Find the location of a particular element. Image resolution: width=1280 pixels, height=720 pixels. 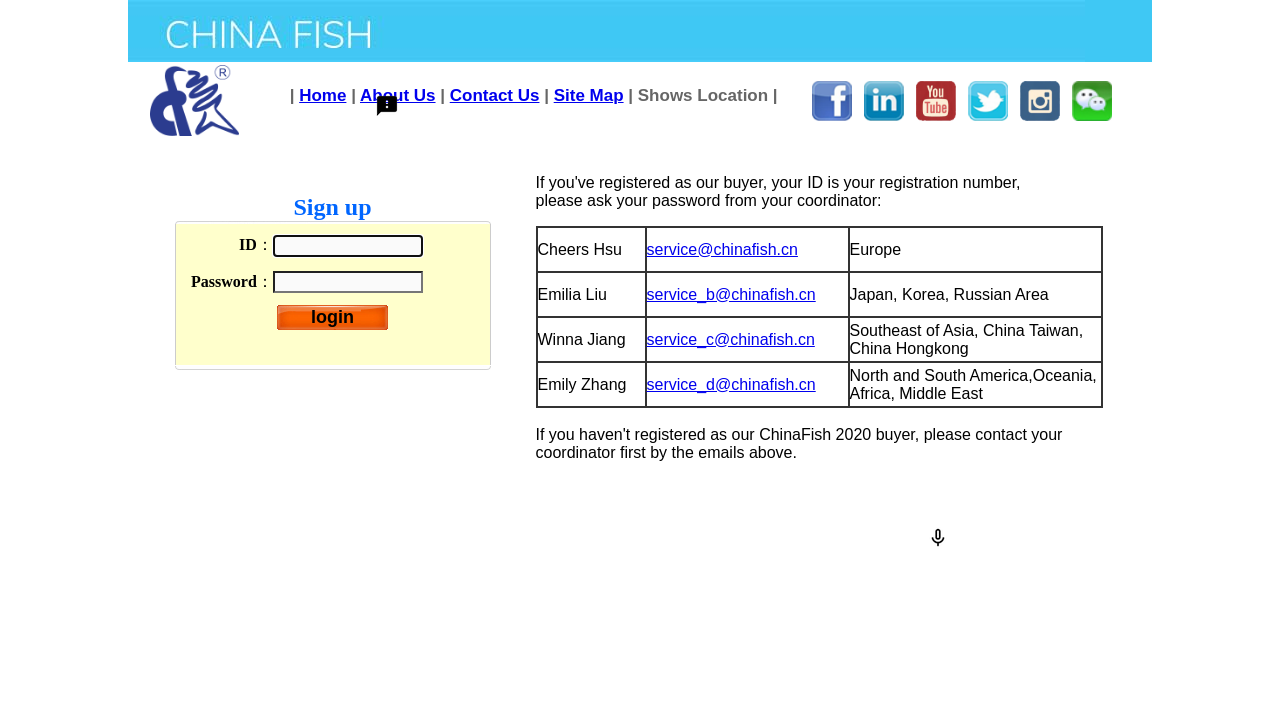

message failed to send is located at coordinates (387, 106).